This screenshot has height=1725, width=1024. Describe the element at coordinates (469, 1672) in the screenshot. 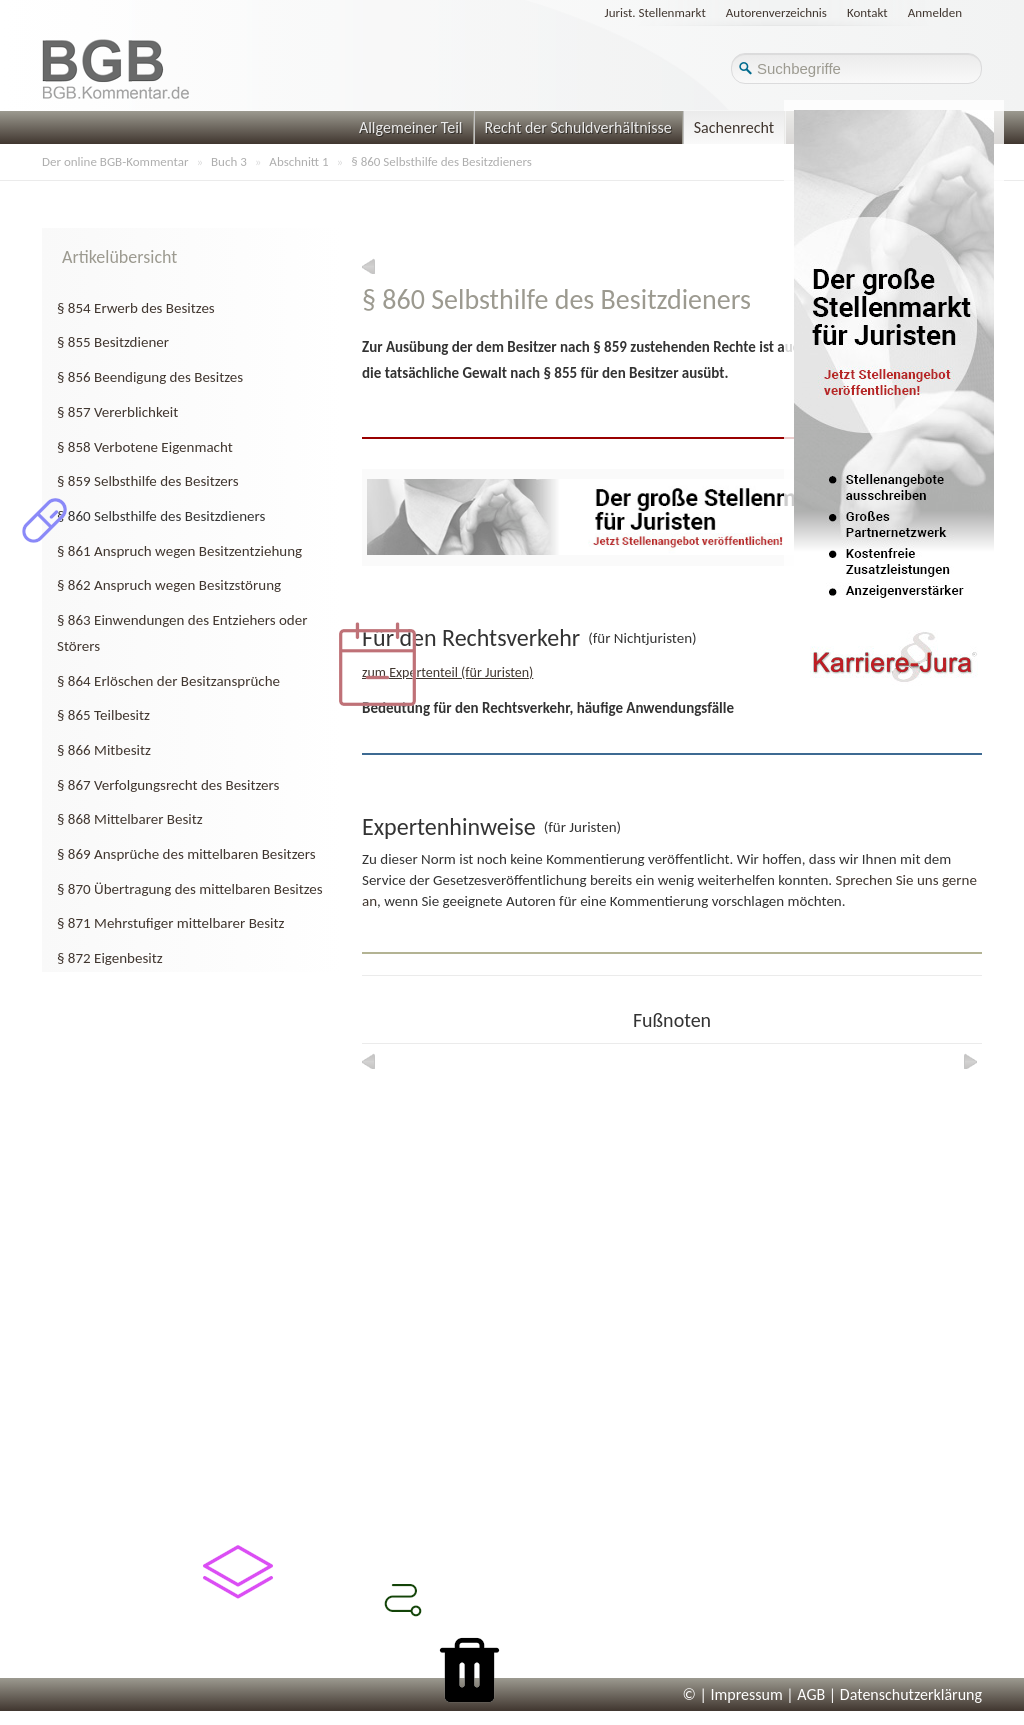

I see `delete this item` at that location.